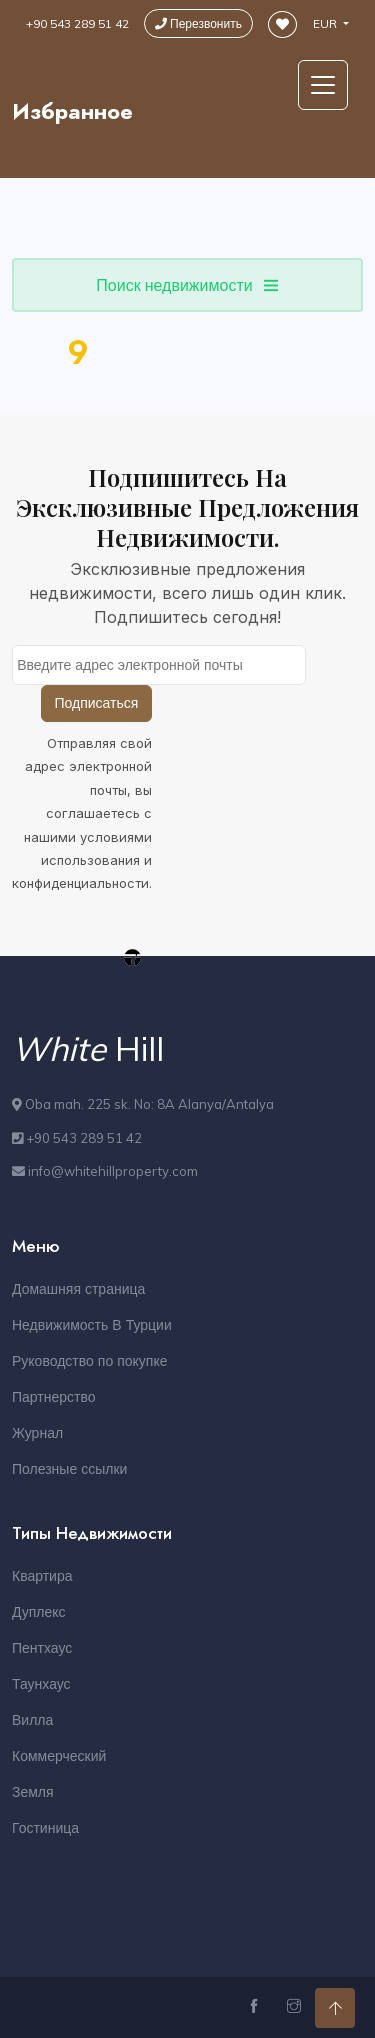 Image resolution: width=375 pixels, height=2038 pixels. Describe the element at coordinates (78, 352) in the screenshot. I see `quad9 dns service logo` at that location.